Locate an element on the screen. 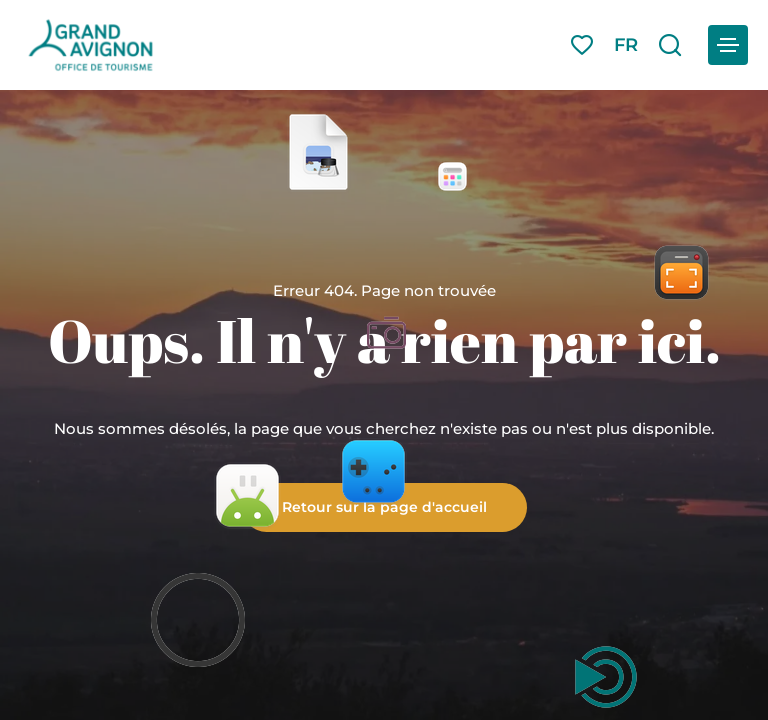 The width and height of the screenshot is (768, 720). open android file transfer app is located at coordinates (247, 495).